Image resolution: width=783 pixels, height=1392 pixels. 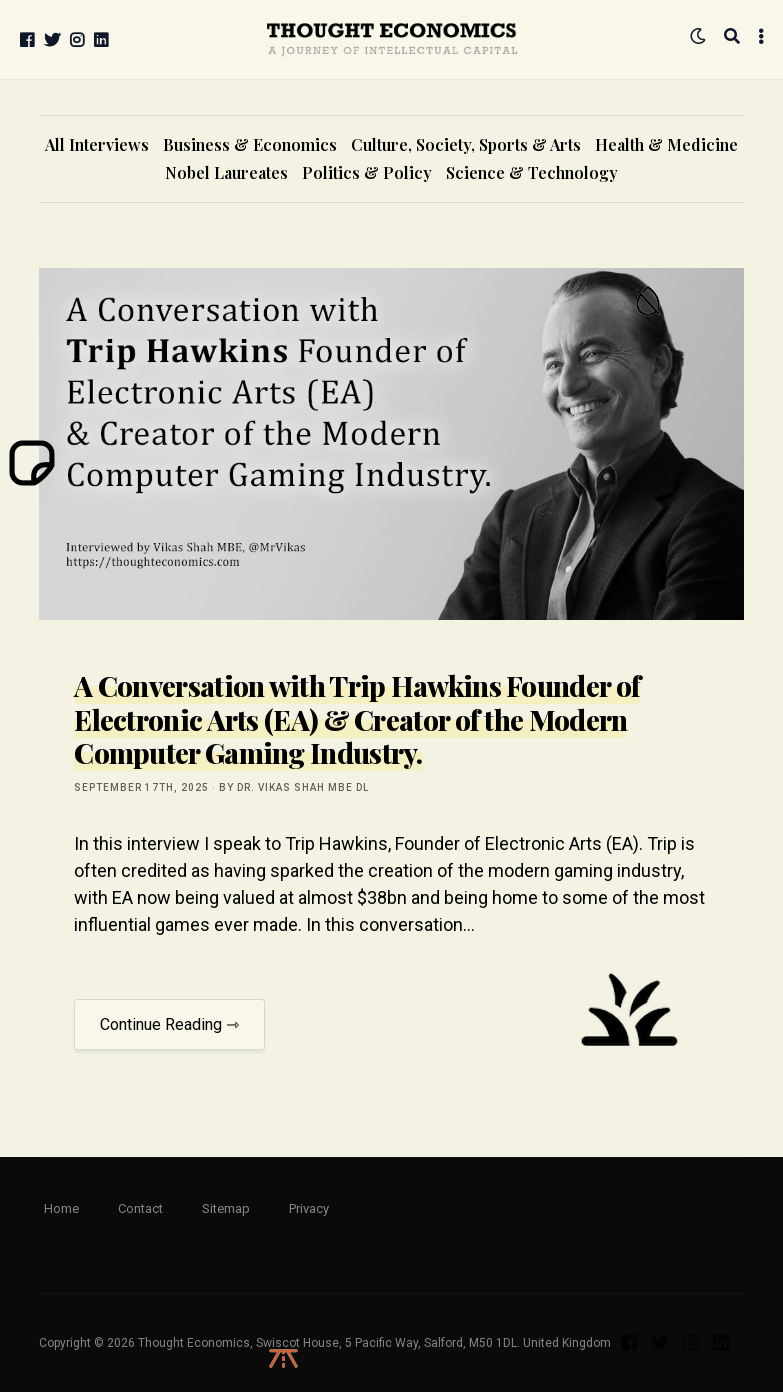 What do you see at coordinates (629, 1007) in the screenshot?
I see `view outdoor or nature-related content` at bounding box center [629, 1007].